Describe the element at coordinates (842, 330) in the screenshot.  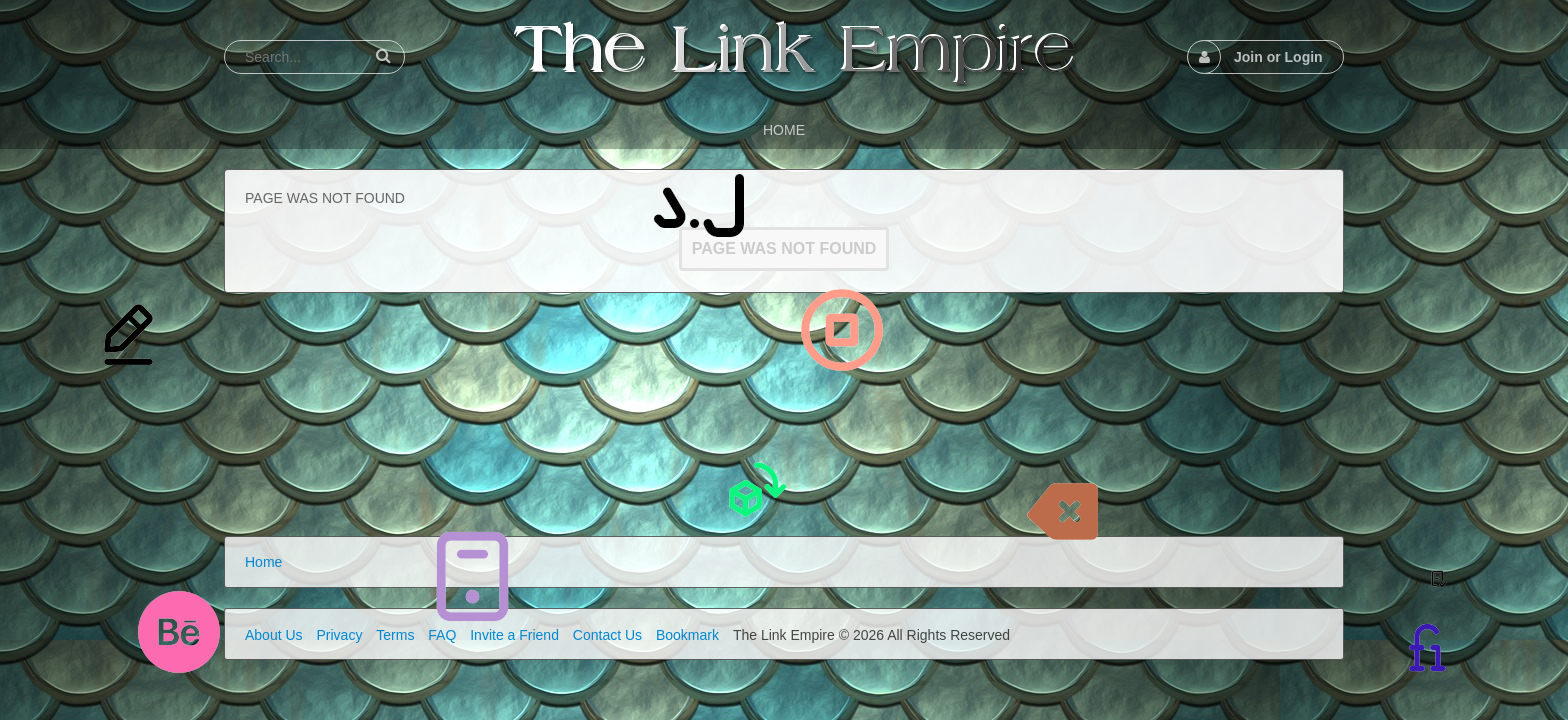
I see `stop media playback` at that location.